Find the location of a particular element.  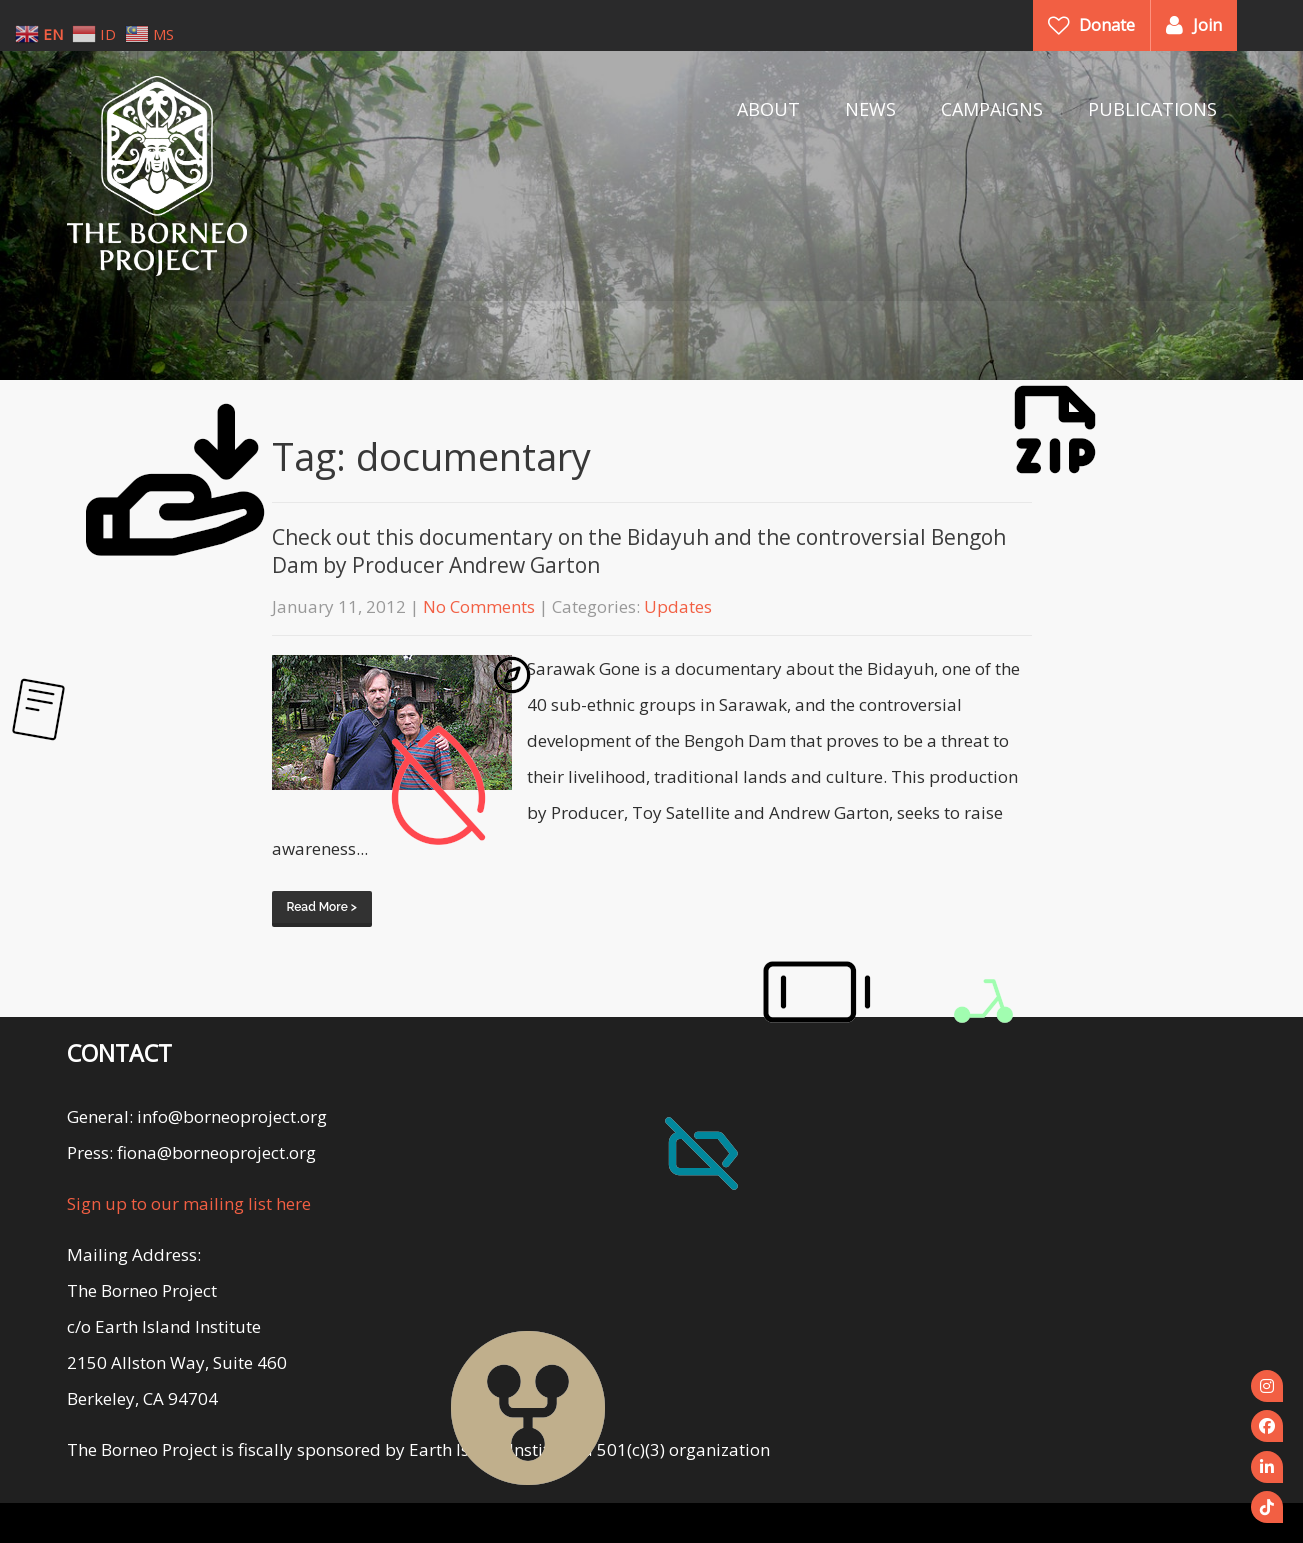

disable water or liquid detection is located at coordinates (438, 789).